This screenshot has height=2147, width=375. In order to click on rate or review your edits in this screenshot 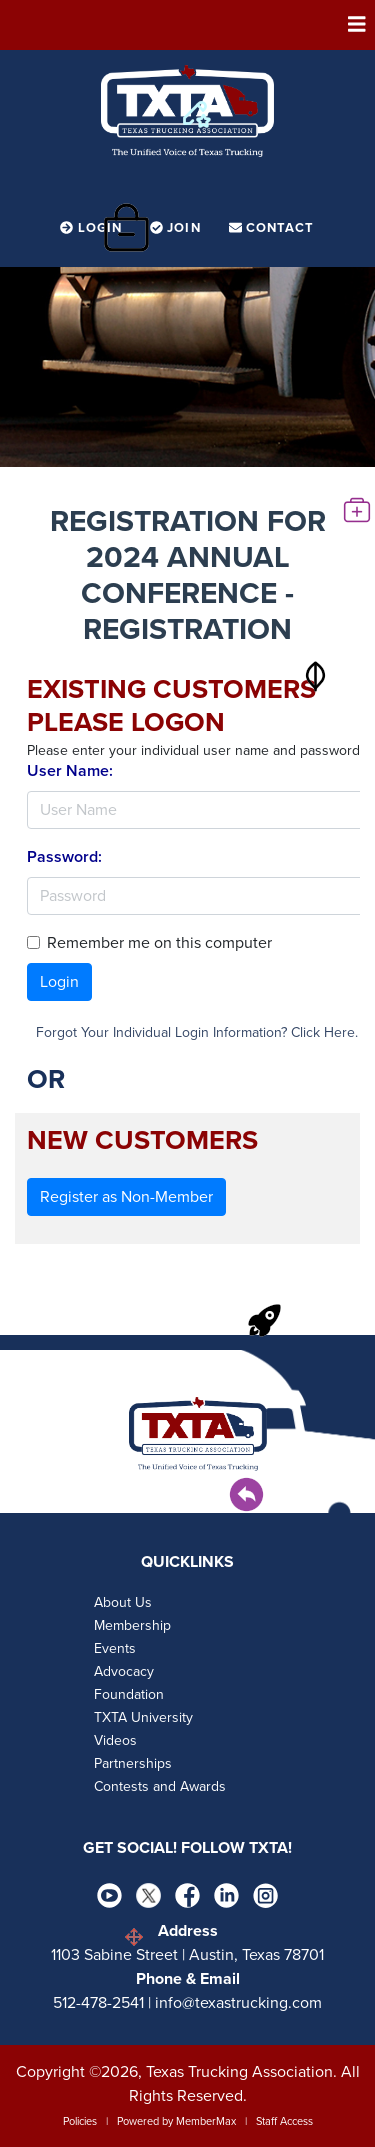, I will do `click(195, 112)`.